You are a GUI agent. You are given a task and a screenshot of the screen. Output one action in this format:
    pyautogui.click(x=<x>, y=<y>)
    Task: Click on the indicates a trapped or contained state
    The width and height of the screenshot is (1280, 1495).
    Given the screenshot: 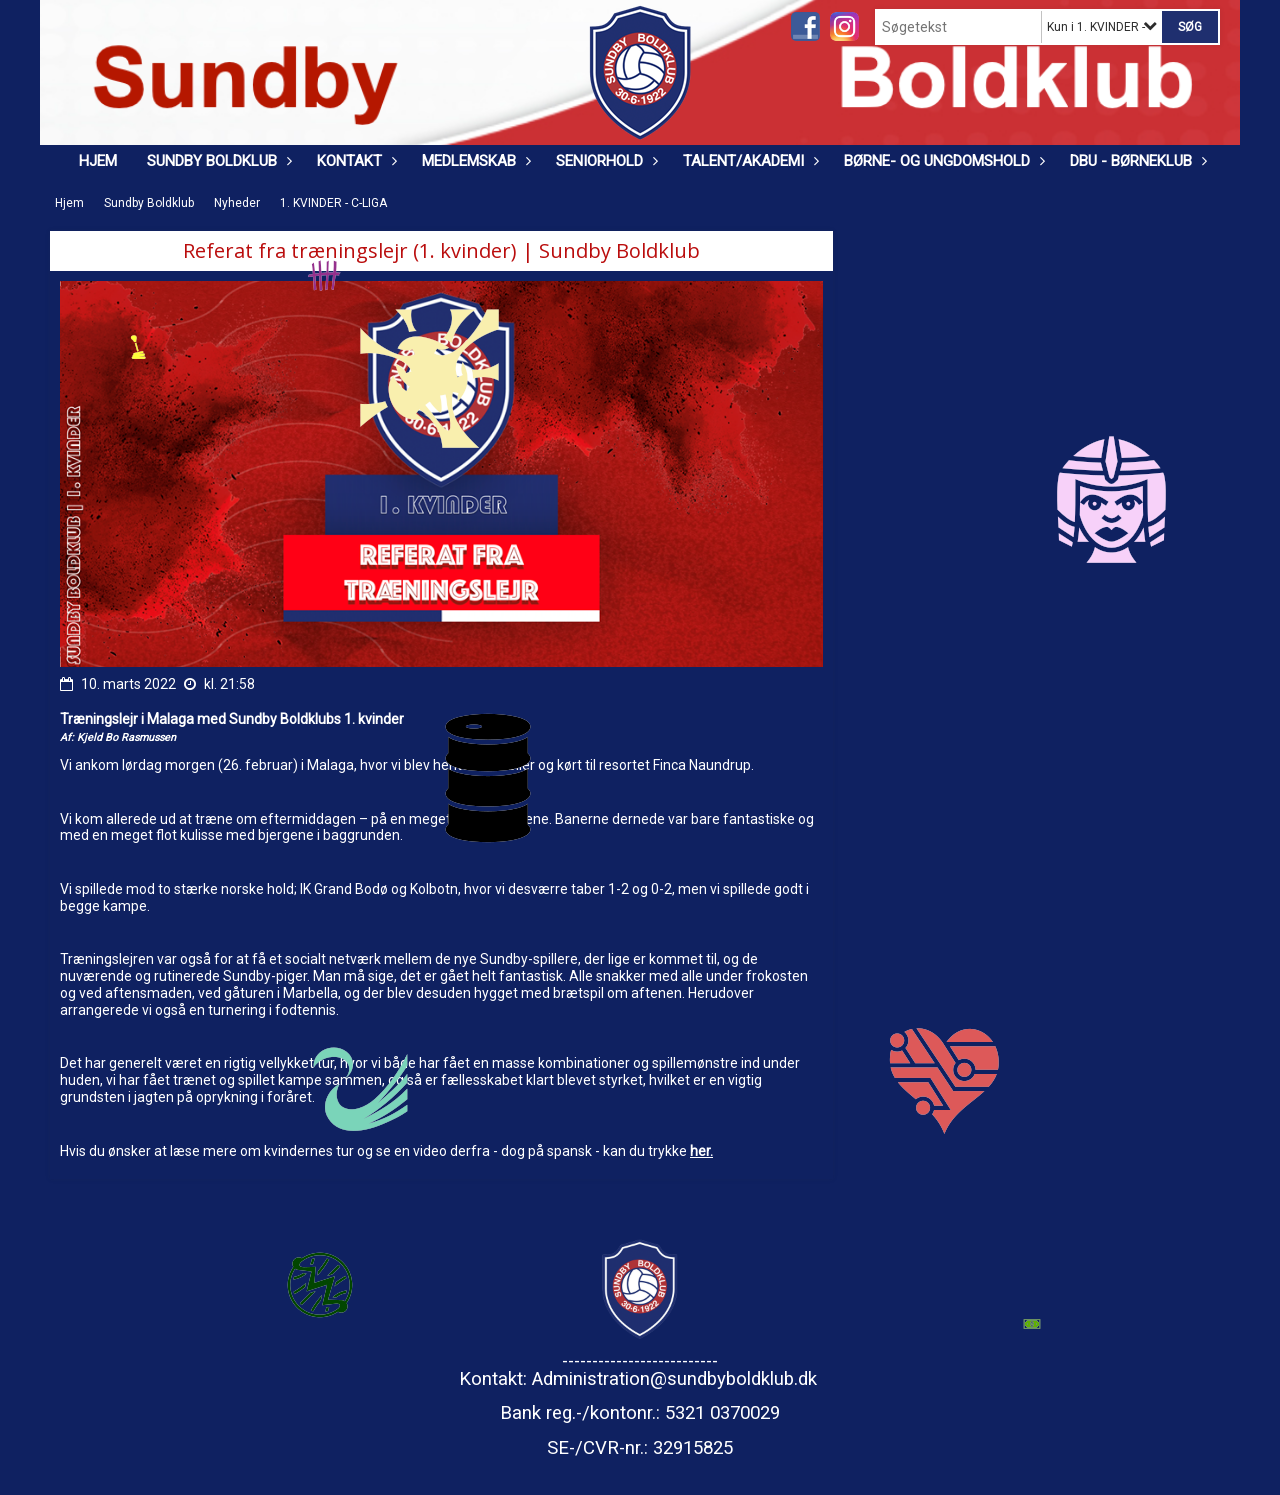 What is the action you would take?
    pyautogui.click(x=320, y=1285)
    